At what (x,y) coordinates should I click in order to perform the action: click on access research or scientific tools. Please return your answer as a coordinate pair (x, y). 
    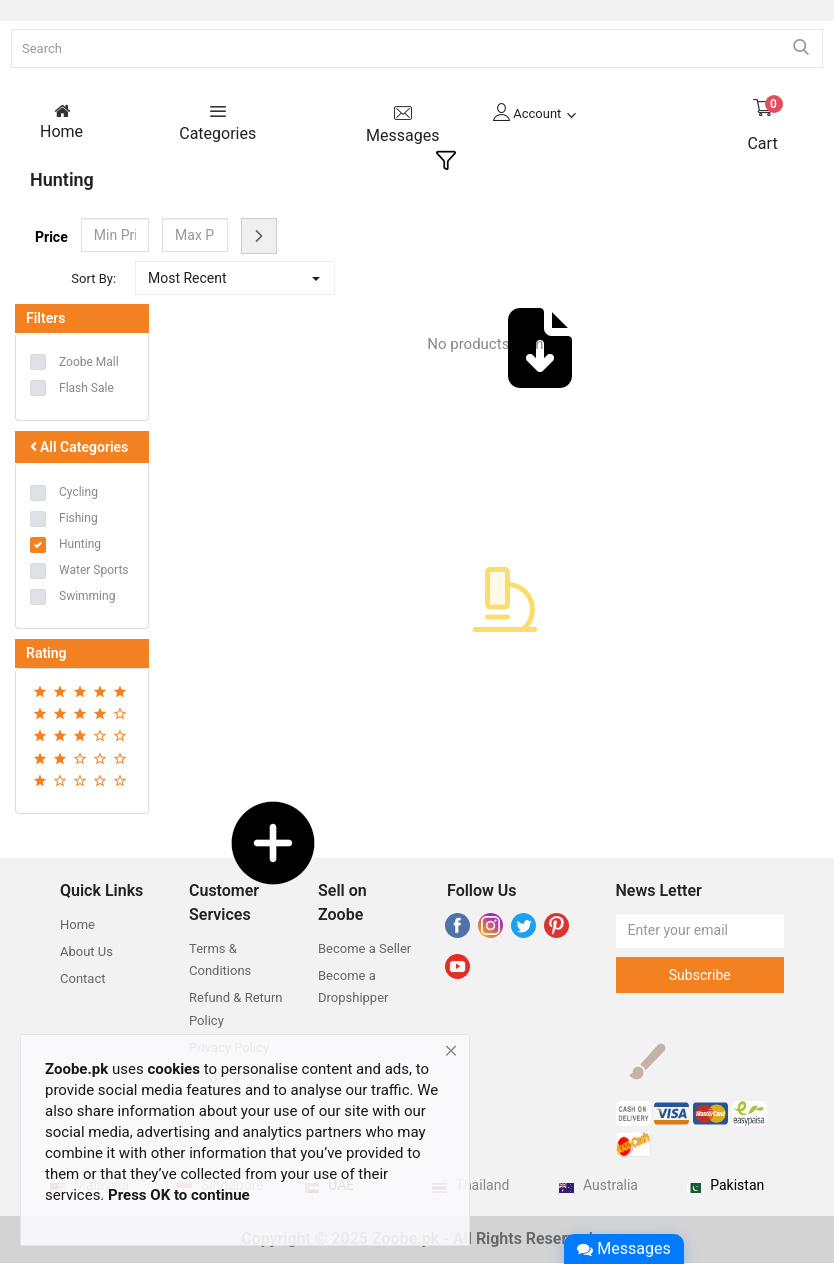
    Looking at the image, I should click on (505, 602).